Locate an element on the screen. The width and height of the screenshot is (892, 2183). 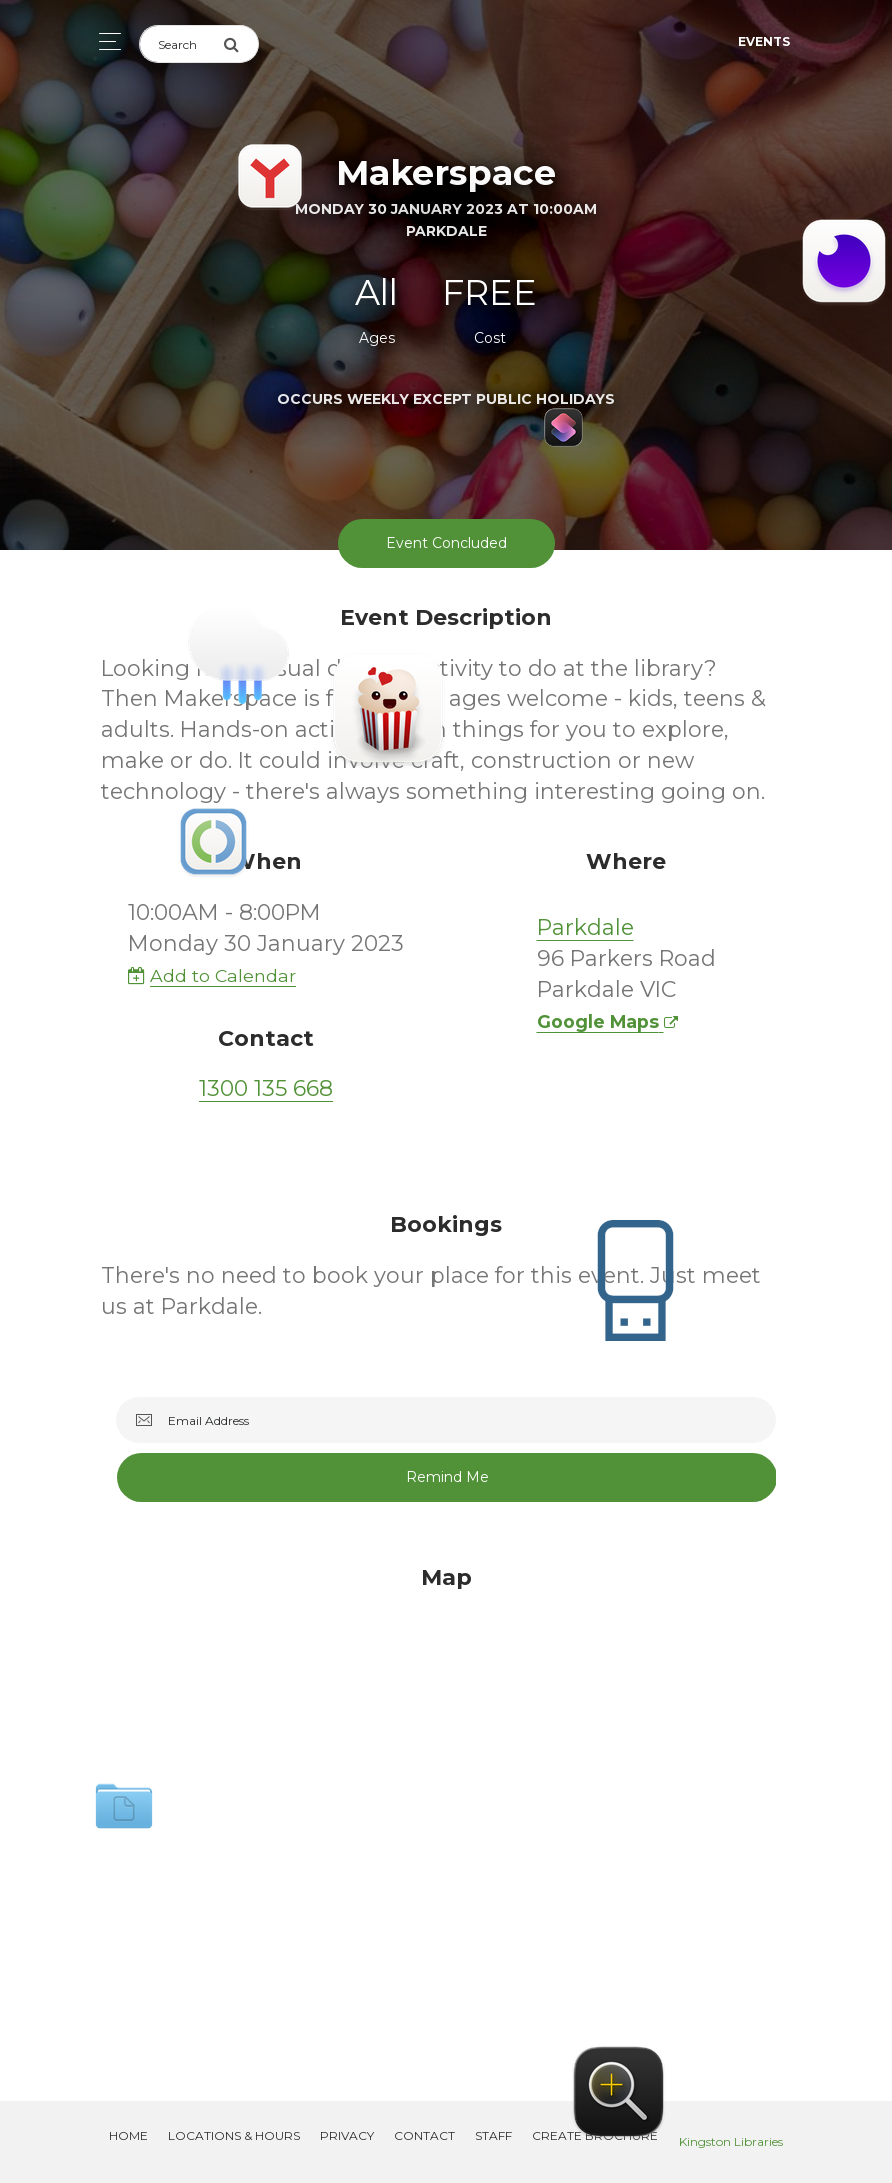
open the magnifier accessibility app is located at coordinates (618, 2091).